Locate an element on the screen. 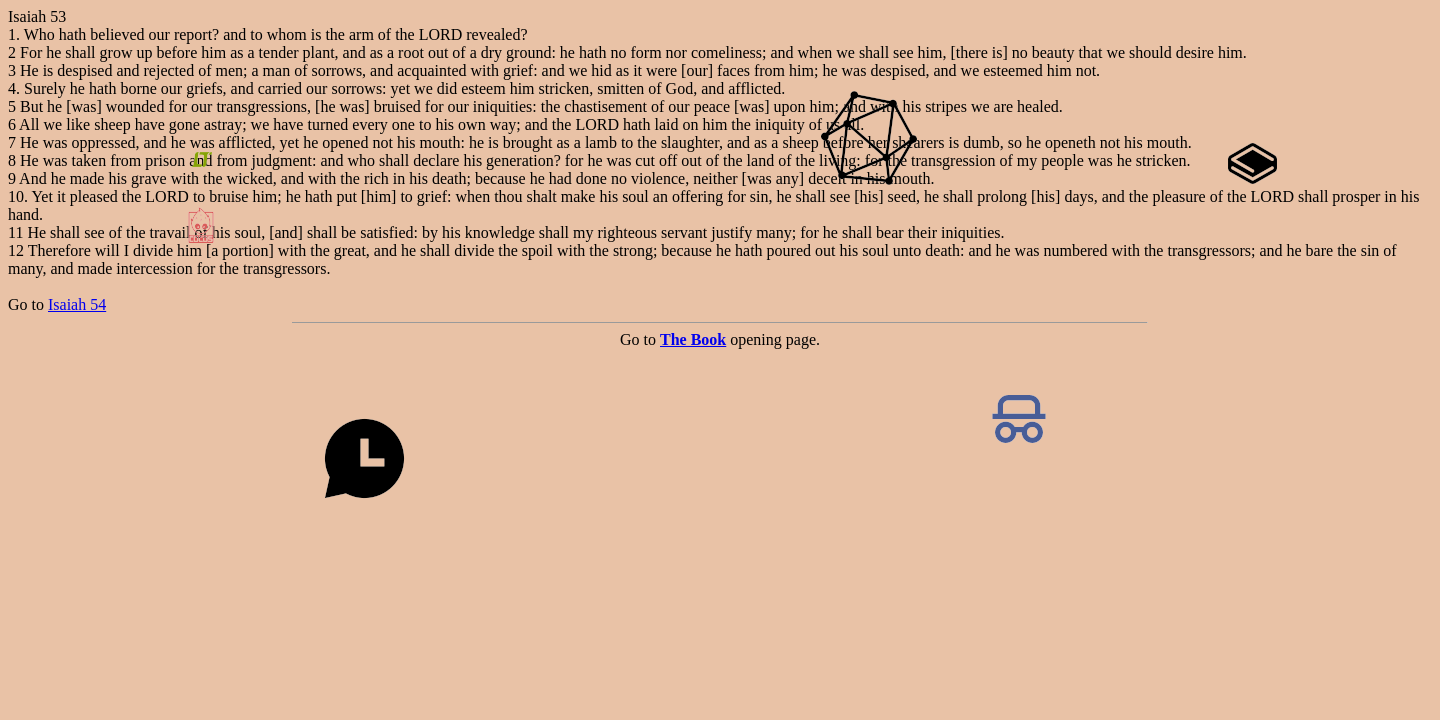 This screenshot has height=720, width=1440. cocos game engine logo is located at coordinates (201, 225).